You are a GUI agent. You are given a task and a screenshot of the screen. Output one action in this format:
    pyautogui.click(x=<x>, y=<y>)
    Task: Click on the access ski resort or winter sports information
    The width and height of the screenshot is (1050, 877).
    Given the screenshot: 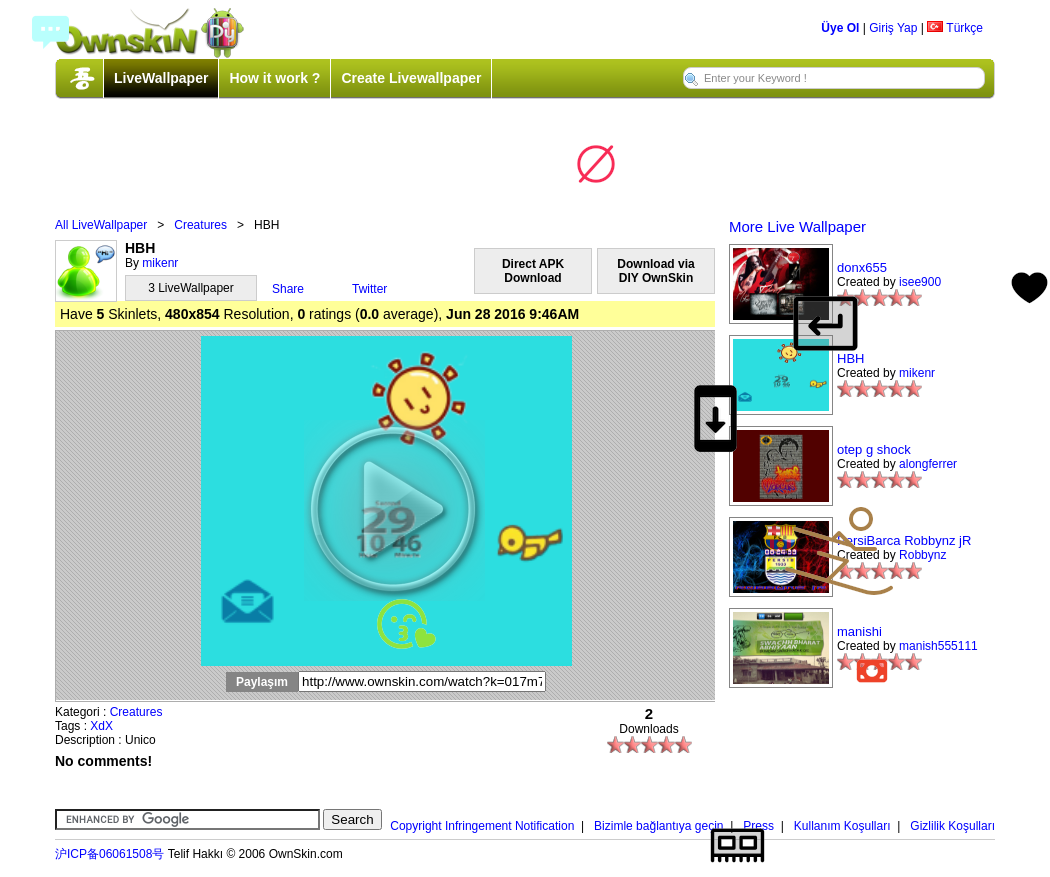 What is the action you would take?
    pyautogui.click(x=839, y=553)
    